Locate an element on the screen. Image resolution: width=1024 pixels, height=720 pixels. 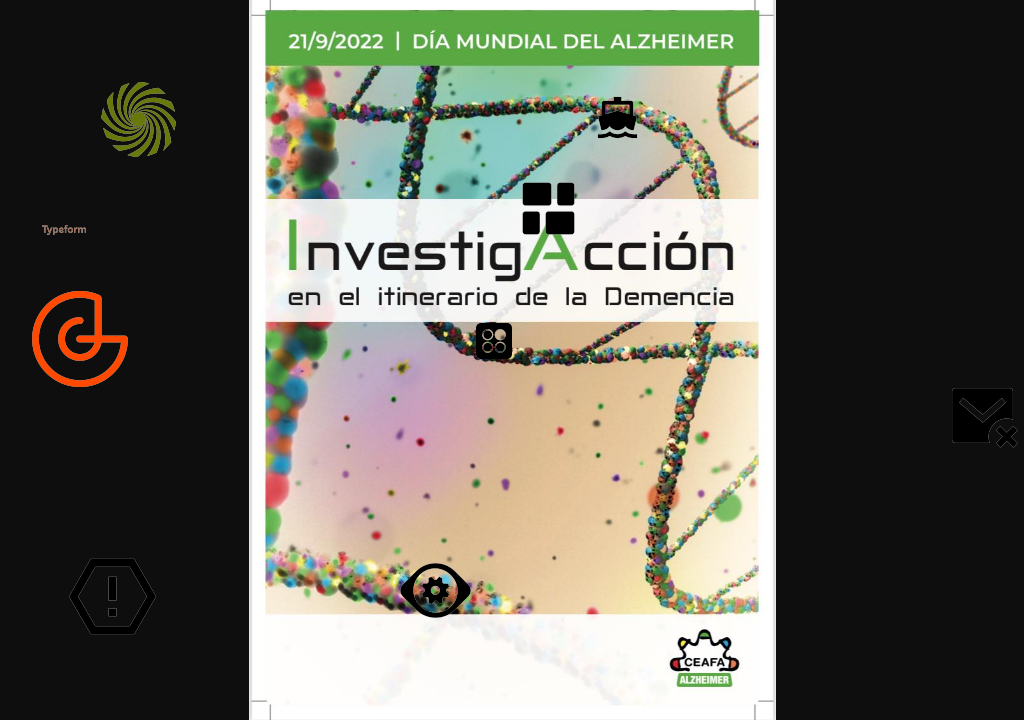
phabricator code review platform logo is located at coordinates (435, 590).